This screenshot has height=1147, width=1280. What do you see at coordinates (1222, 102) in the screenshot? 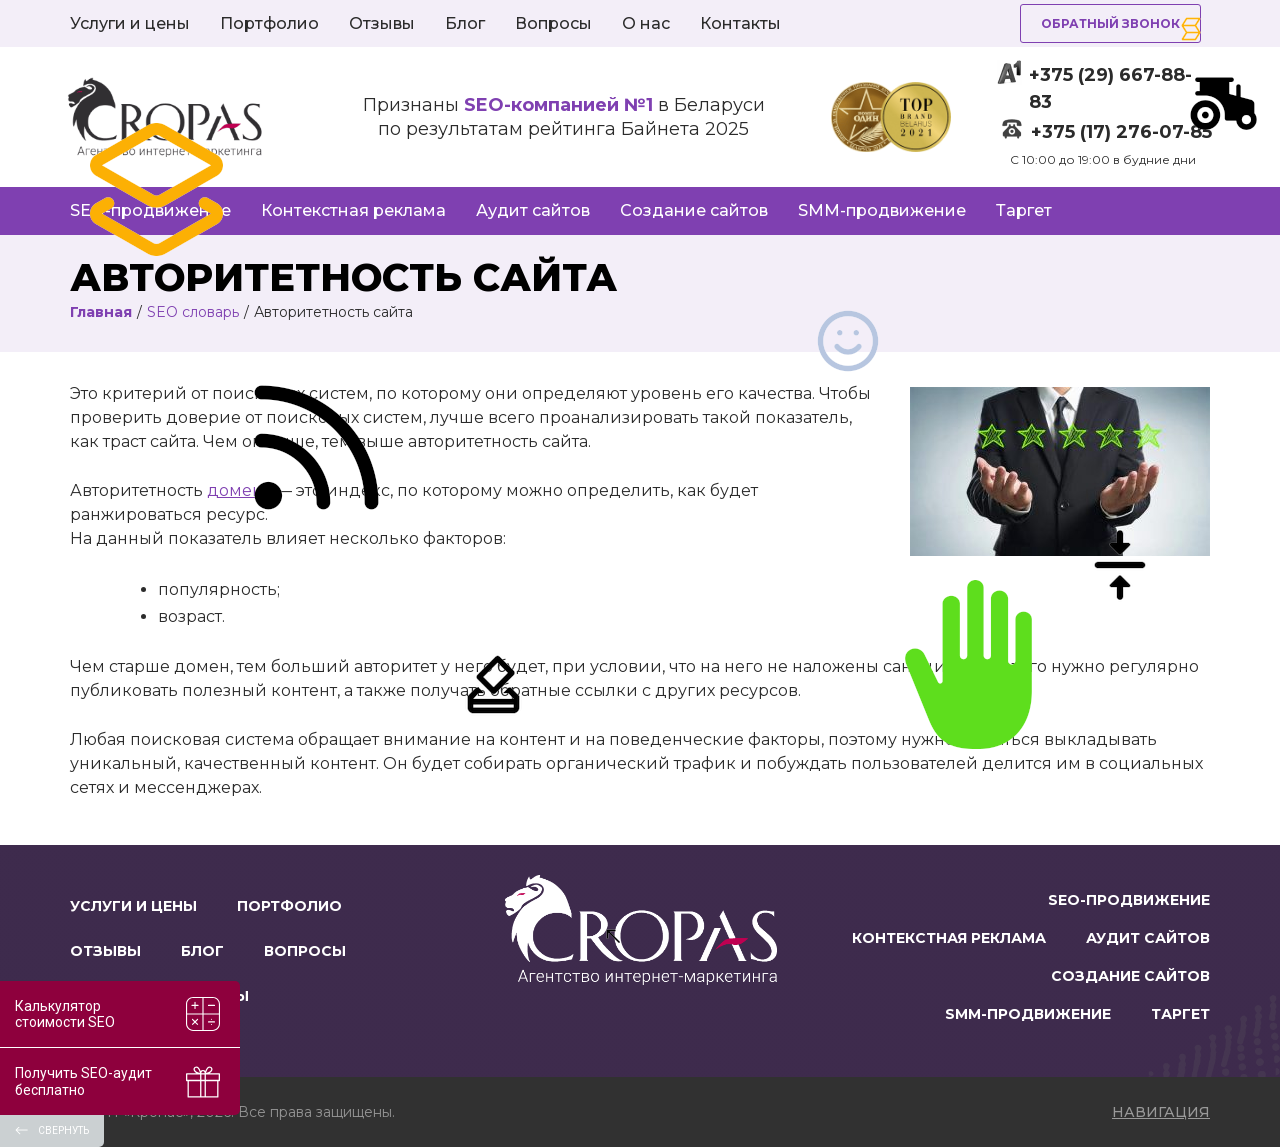
I see `access farming or agriculture features` at bounding box center [1222, 102].